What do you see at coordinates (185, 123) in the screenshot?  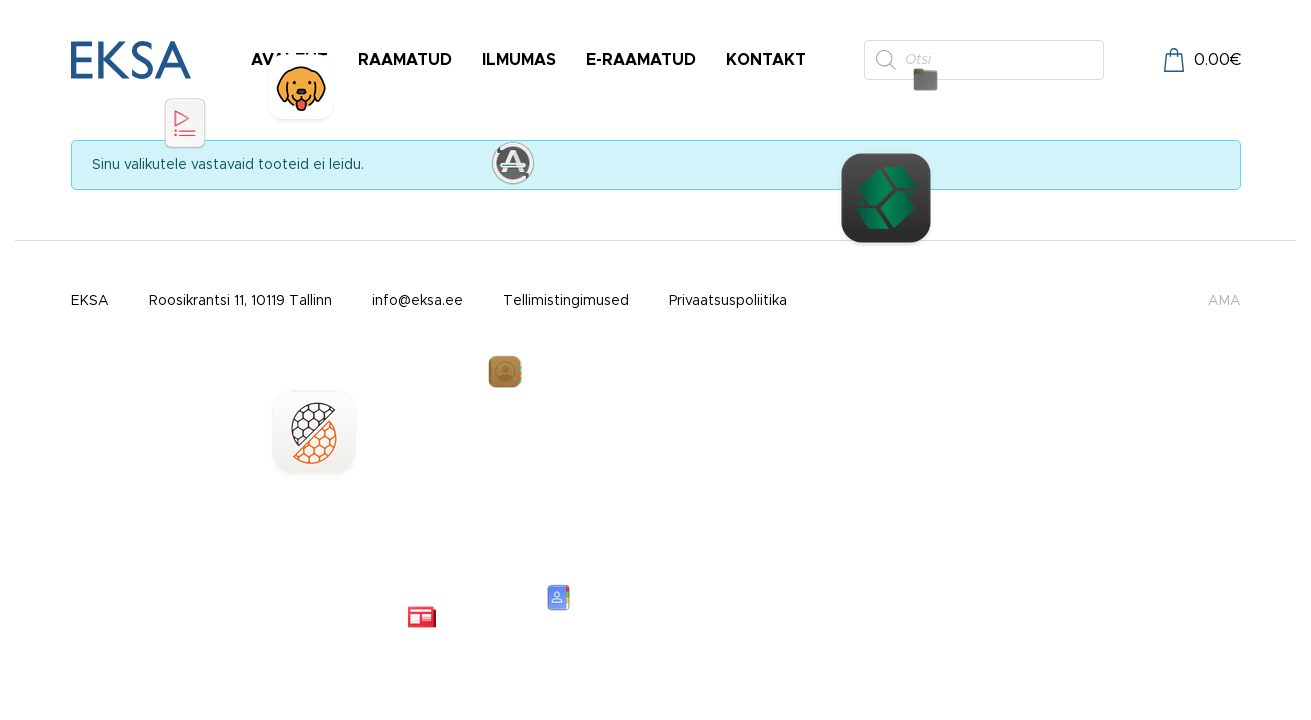 I see `an mpegurl audio playlist file` at bounding box center [185, 123].